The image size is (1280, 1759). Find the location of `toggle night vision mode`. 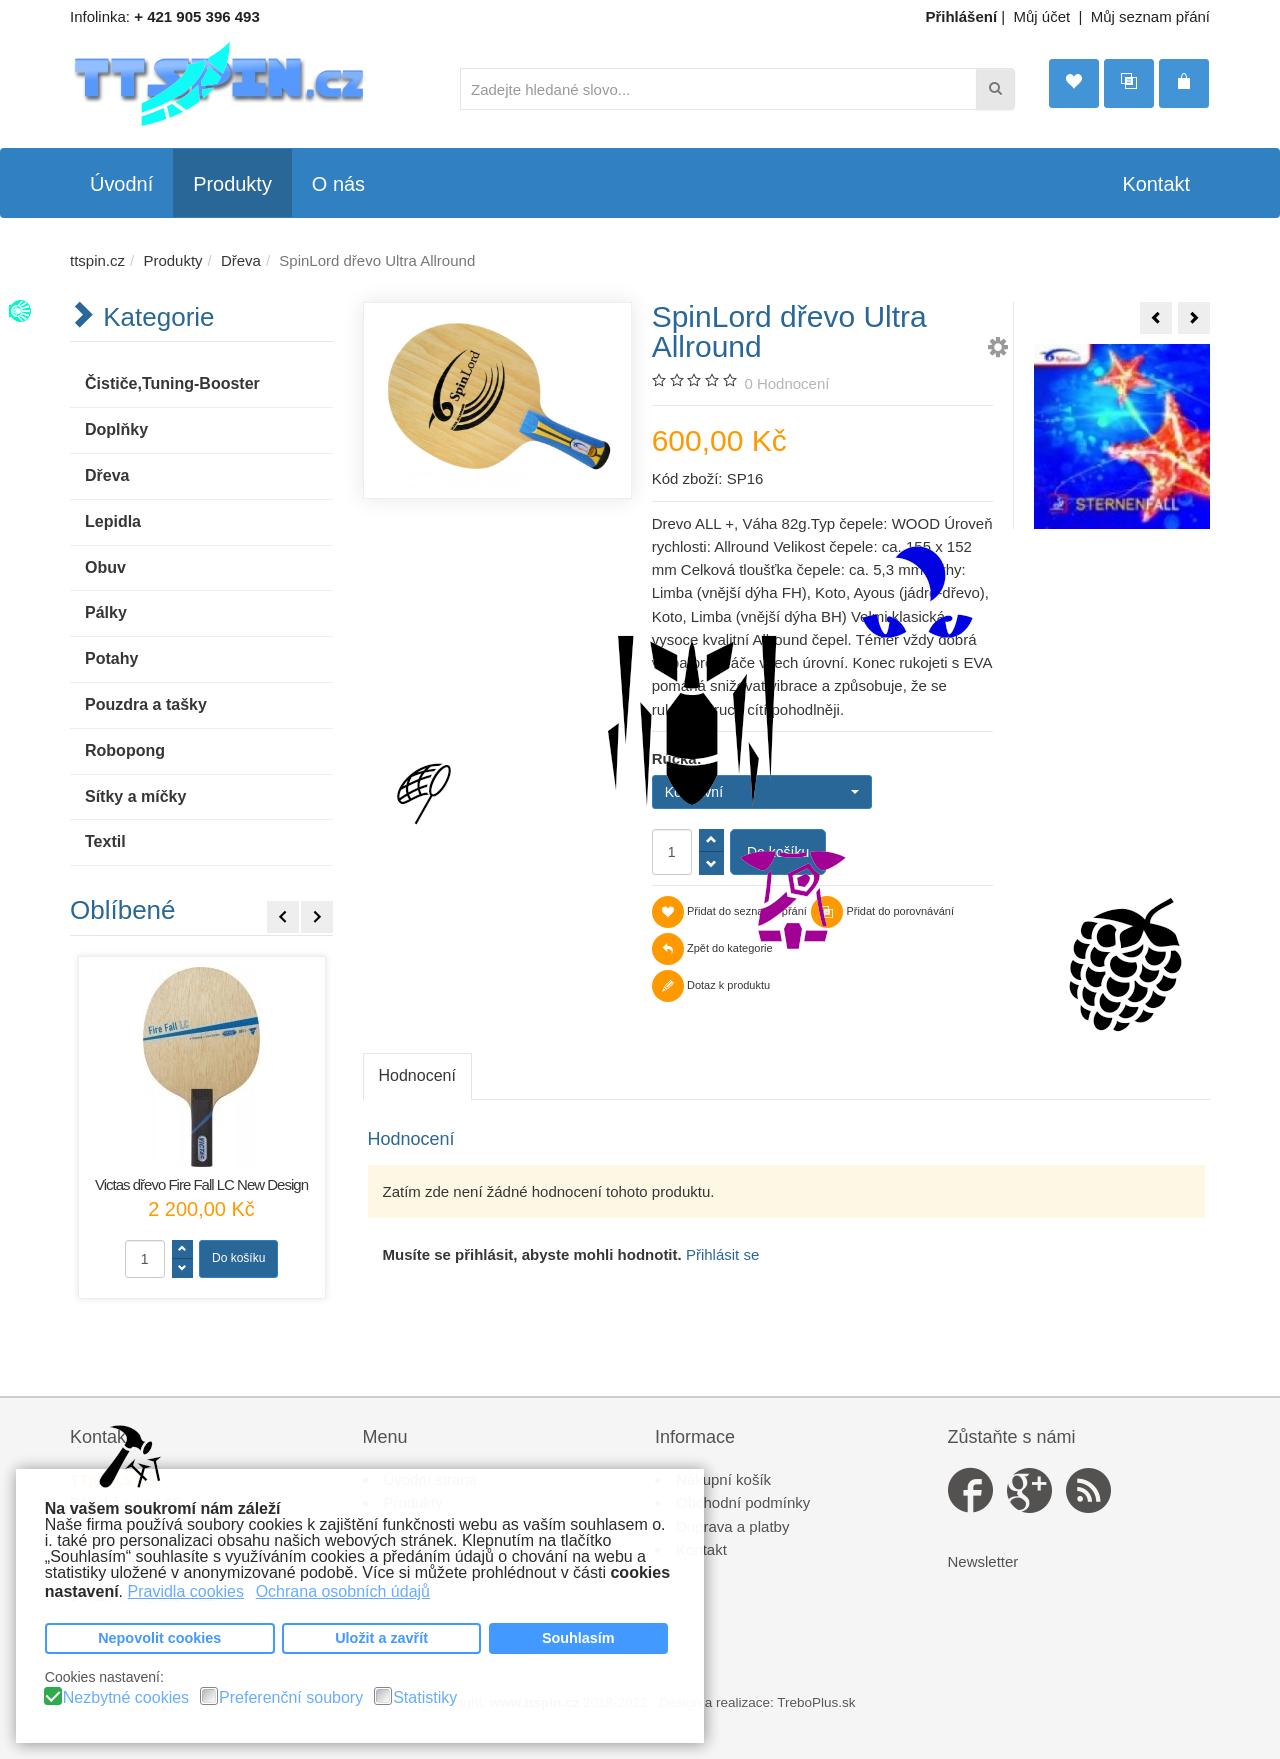

toggle night vision mode is located at coordinates (917, 598).